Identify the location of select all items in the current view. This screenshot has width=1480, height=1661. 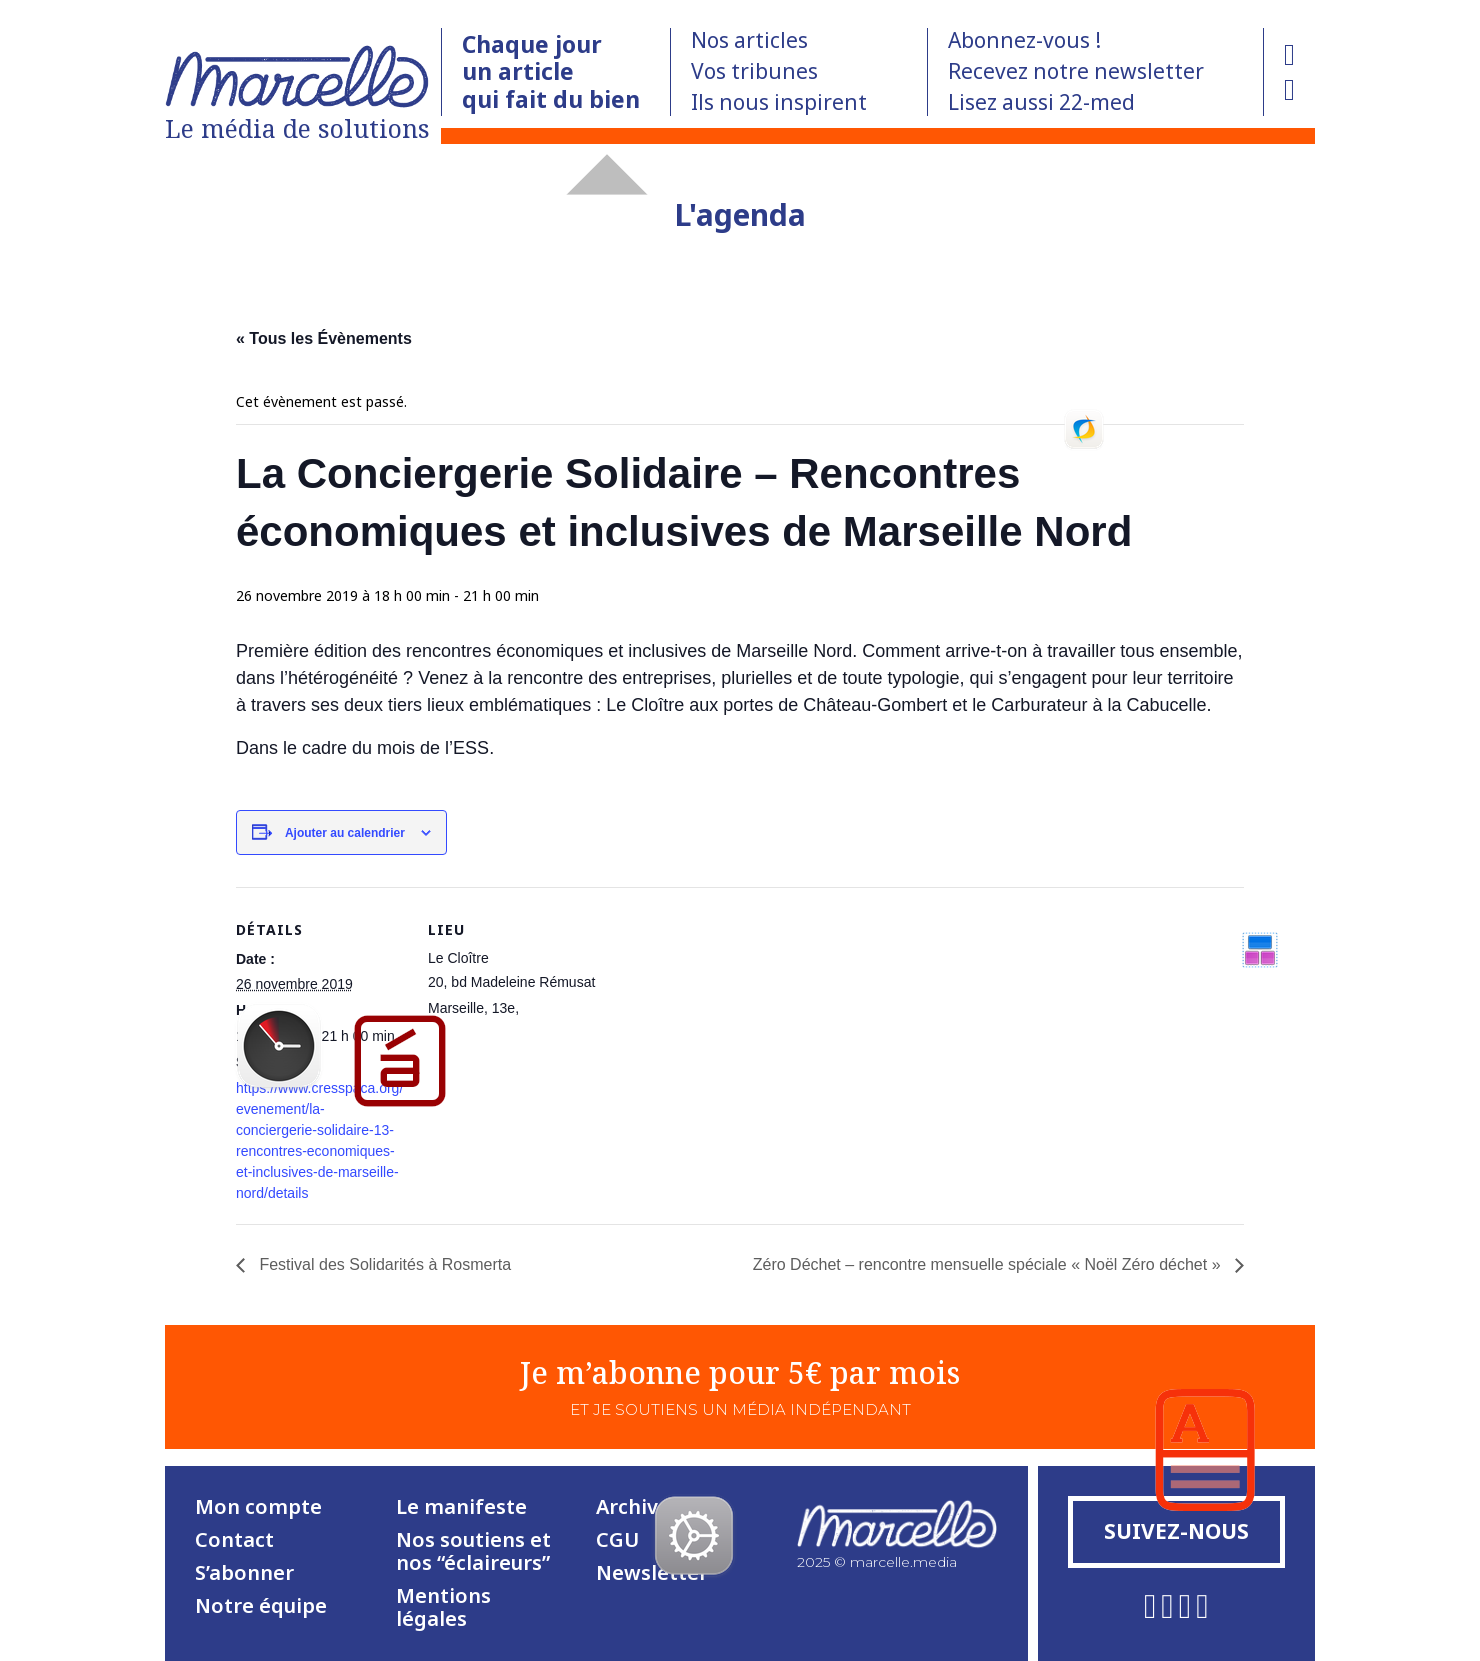
(1260, 950).